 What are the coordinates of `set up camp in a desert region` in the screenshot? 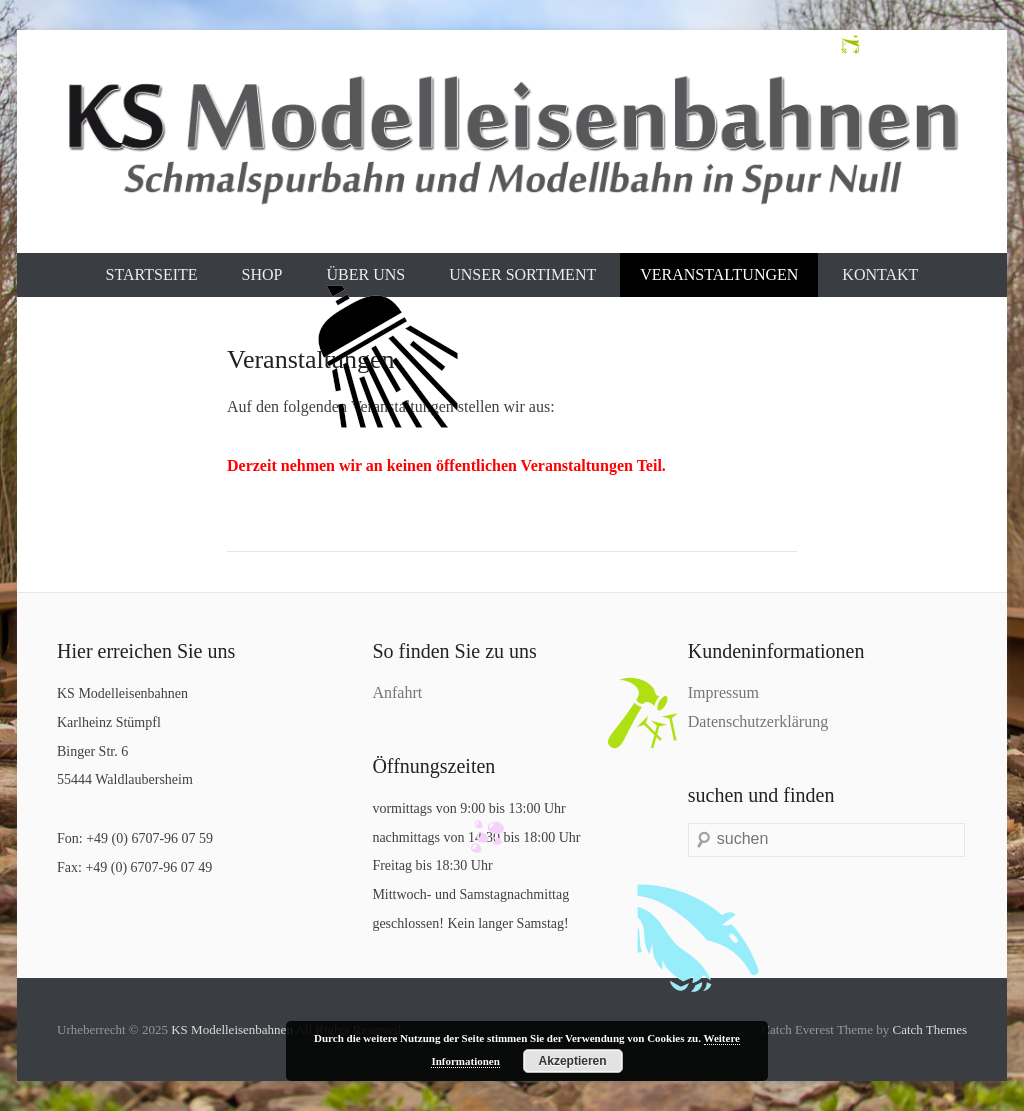 It's located at (850, 44).